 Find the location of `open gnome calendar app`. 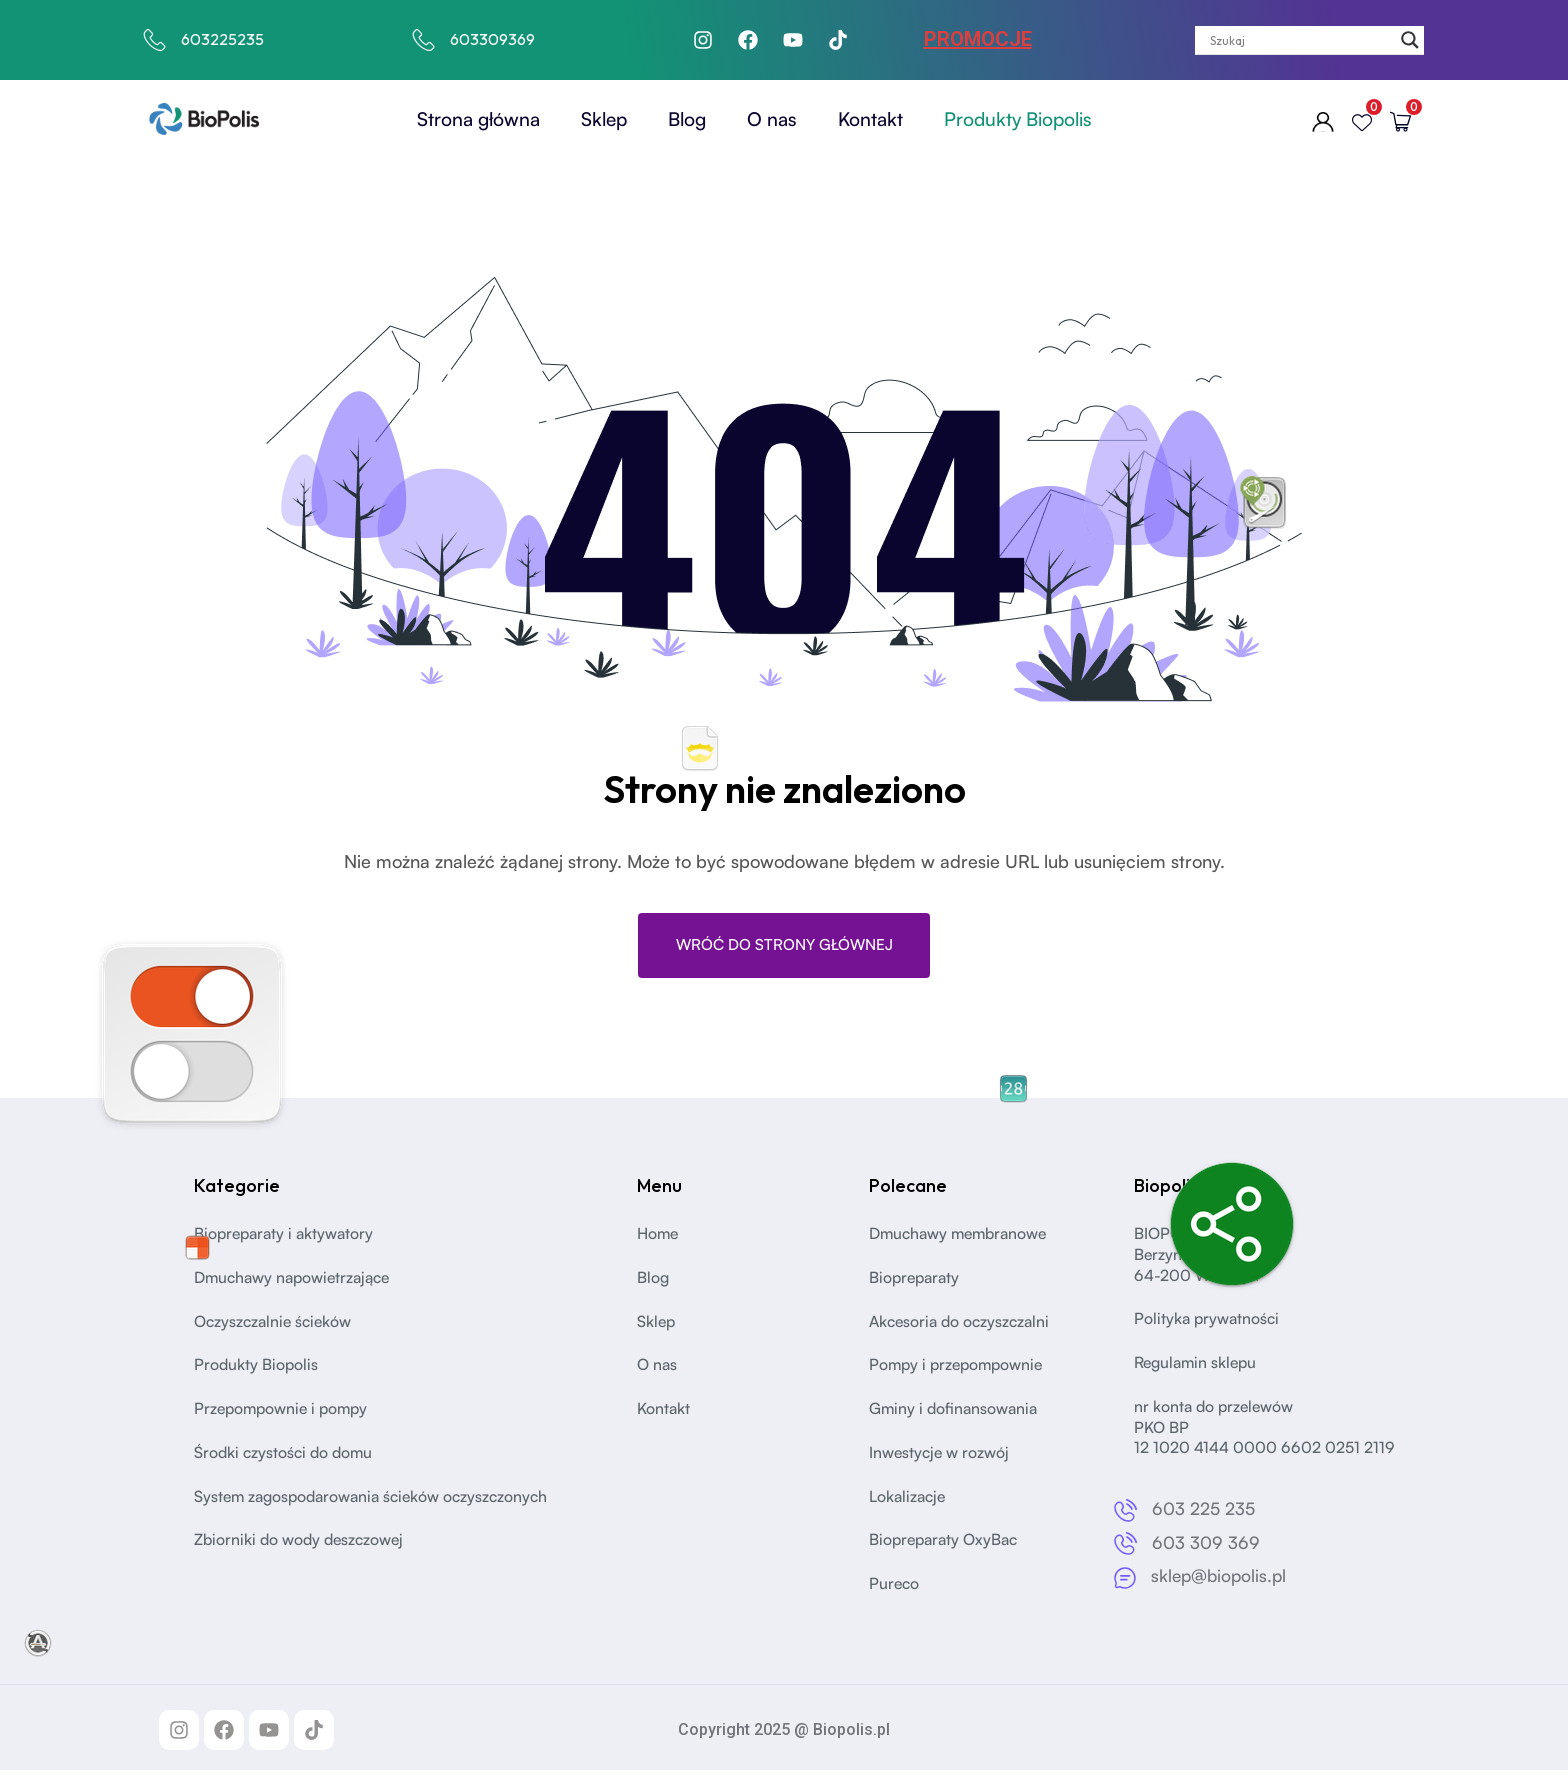

open gnome calendar app is located at coordinates (1013, 1088).